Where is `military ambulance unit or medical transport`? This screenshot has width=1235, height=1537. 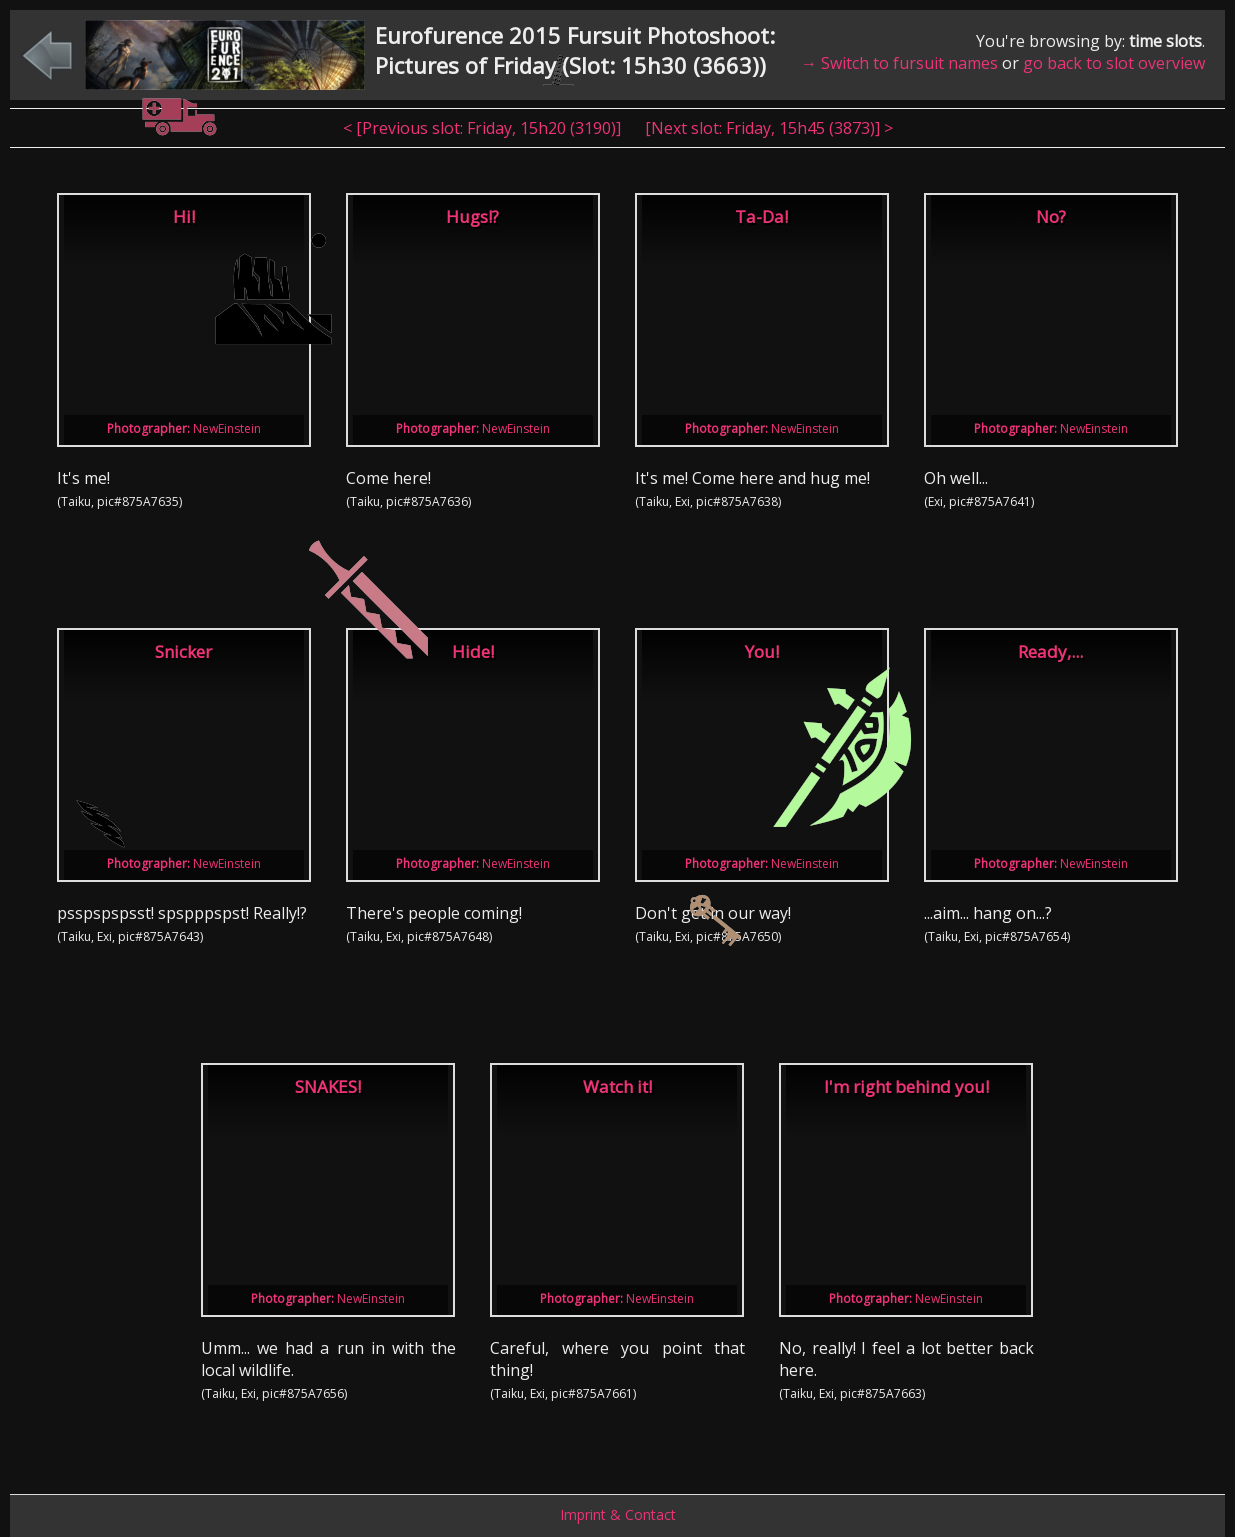 military ambulance unit or medical transport is located at coordinates (179, 116).